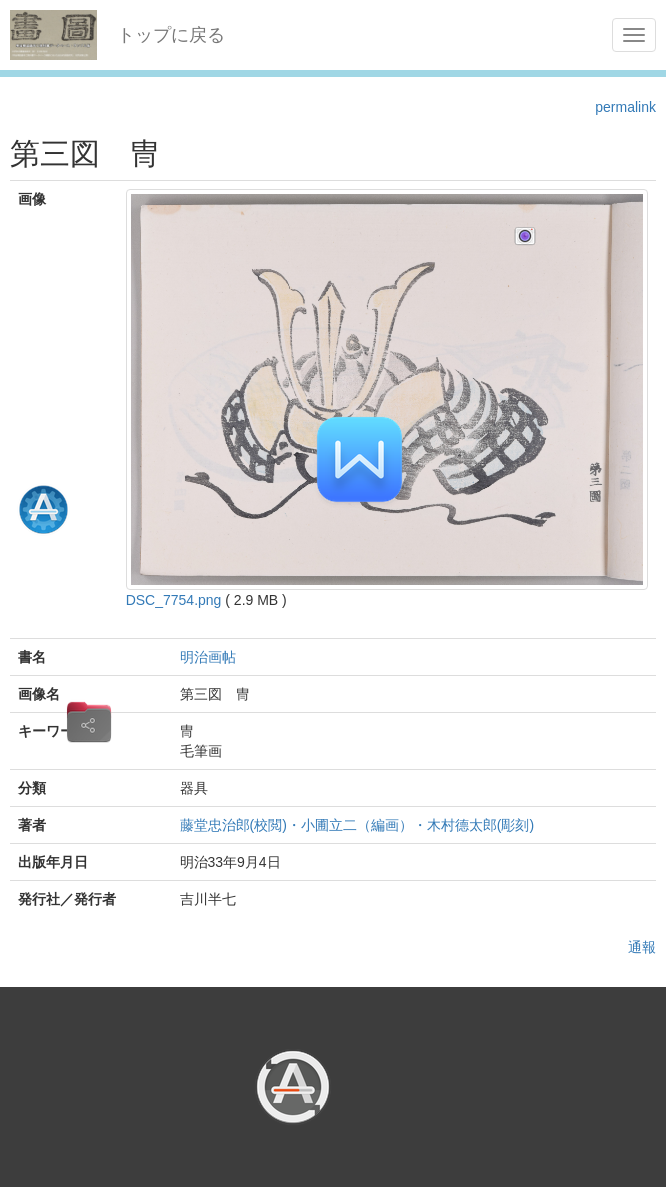 The height and width of the screenshot is (1187, 666). I want to click on open software properties or driver settings, so click(43, 509).